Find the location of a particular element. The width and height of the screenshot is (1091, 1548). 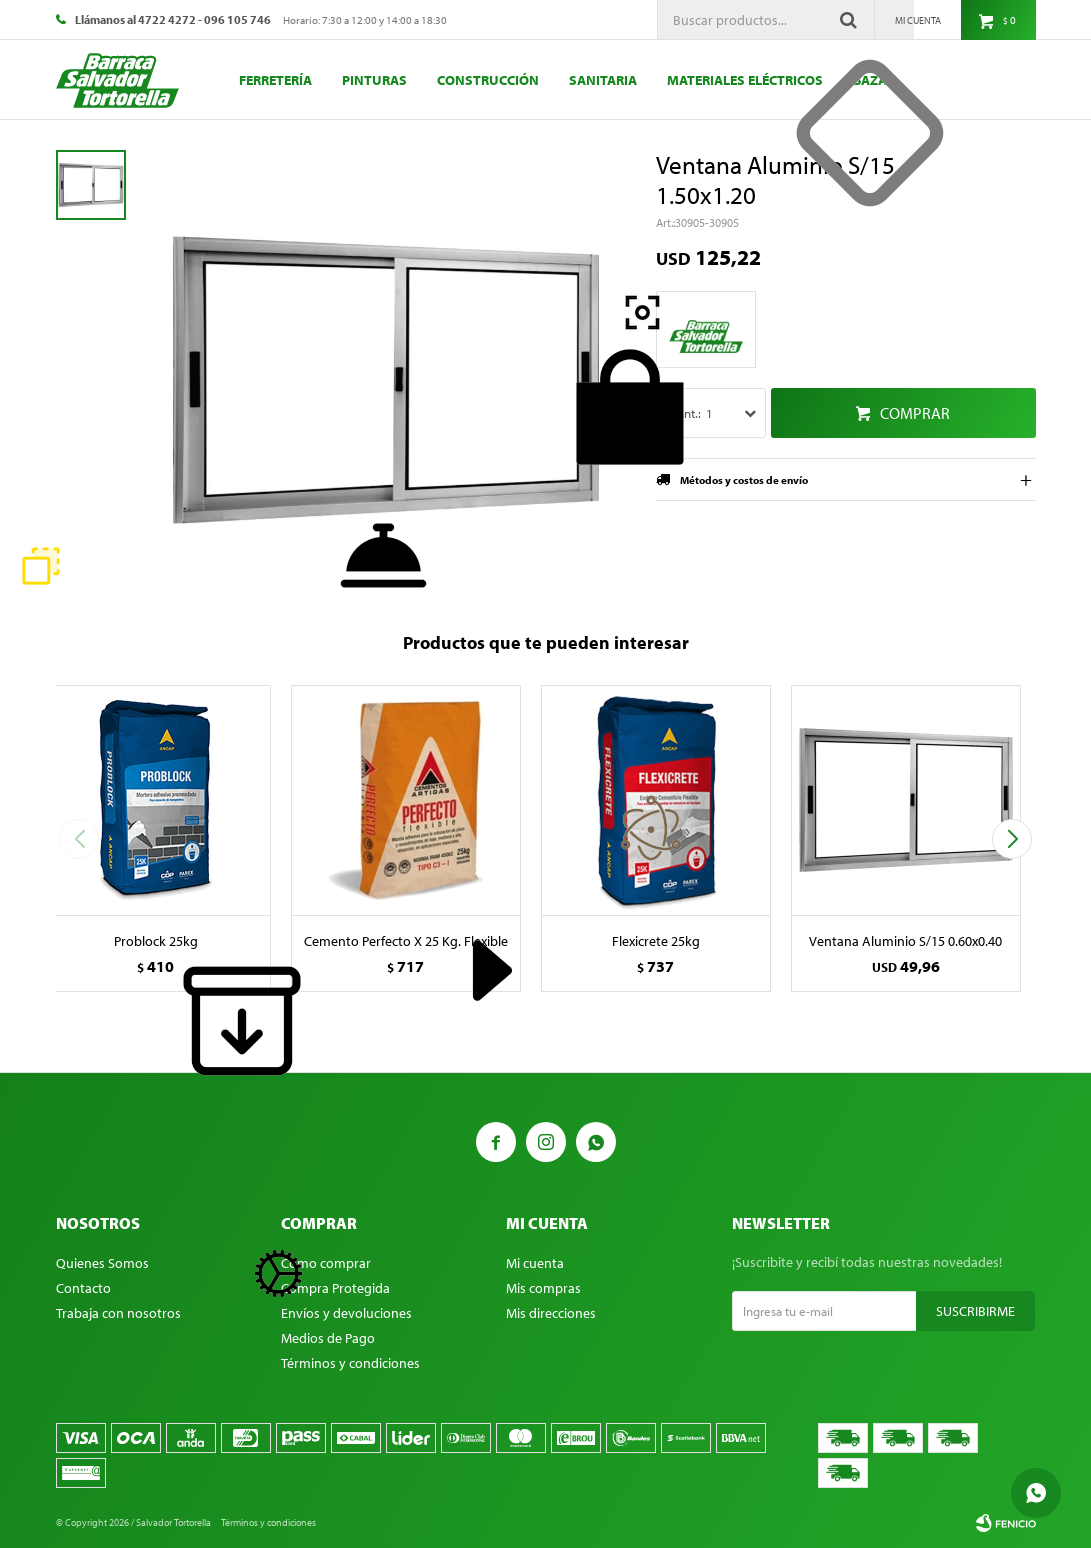

request concierge or front desk assistance is located at coordinates (383, 555).